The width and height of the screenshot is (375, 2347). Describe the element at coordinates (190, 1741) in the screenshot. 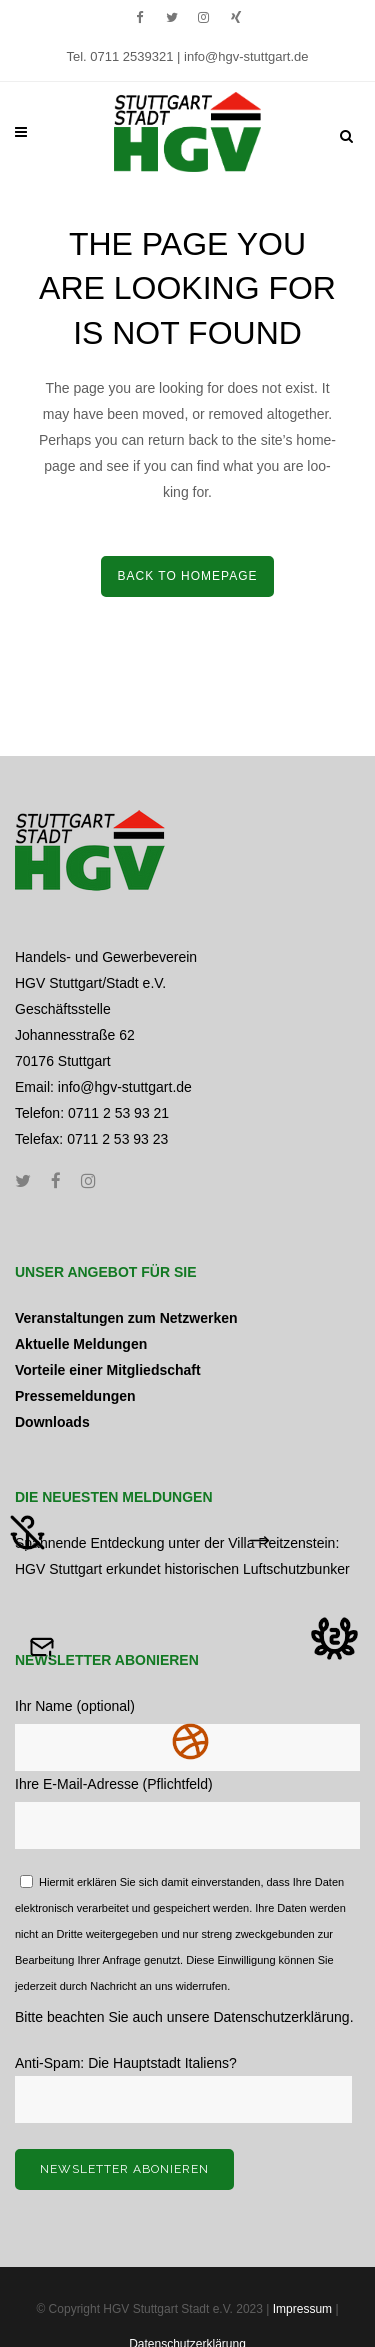

I see `visit dribbble profile or portfolio` at that location.